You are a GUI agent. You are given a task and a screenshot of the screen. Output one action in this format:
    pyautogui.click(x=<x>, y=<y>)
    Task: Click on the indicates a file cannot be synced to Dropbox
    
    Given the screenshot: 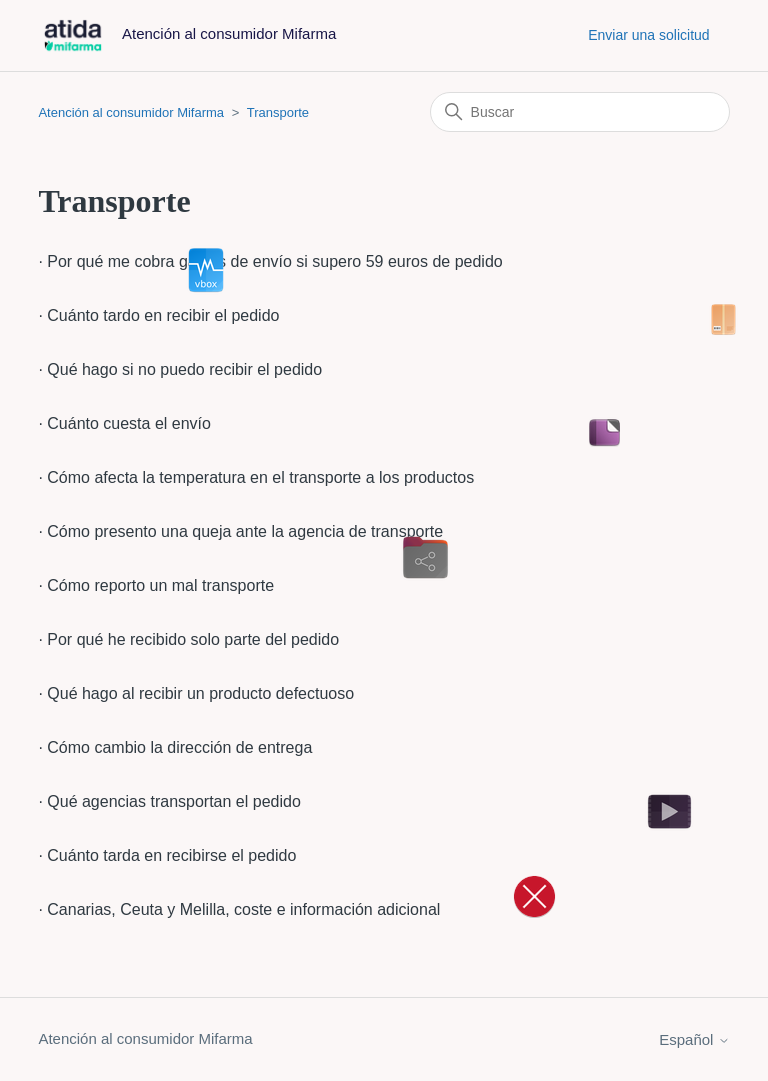 What is the action you would take?
    pyautogui.click(x=534, y=896)
    